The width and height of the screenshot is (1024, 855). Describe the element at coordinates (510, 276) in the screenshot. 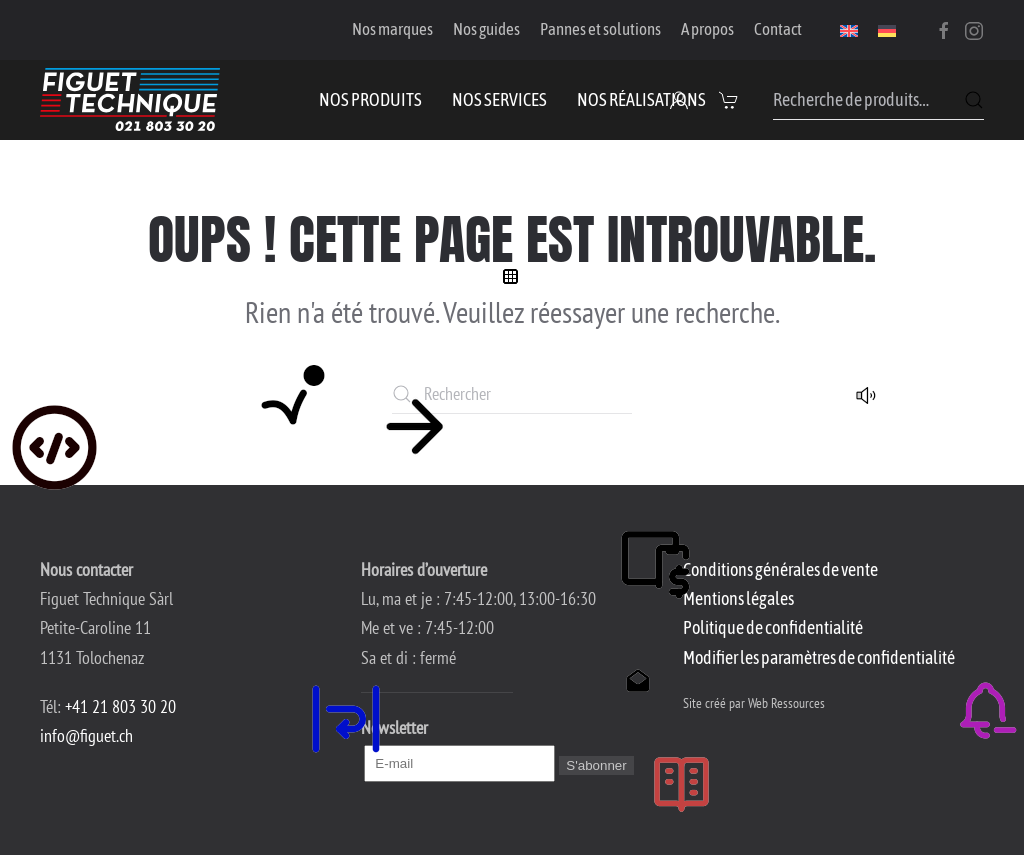

I see `toggle grid view layout` at that location.